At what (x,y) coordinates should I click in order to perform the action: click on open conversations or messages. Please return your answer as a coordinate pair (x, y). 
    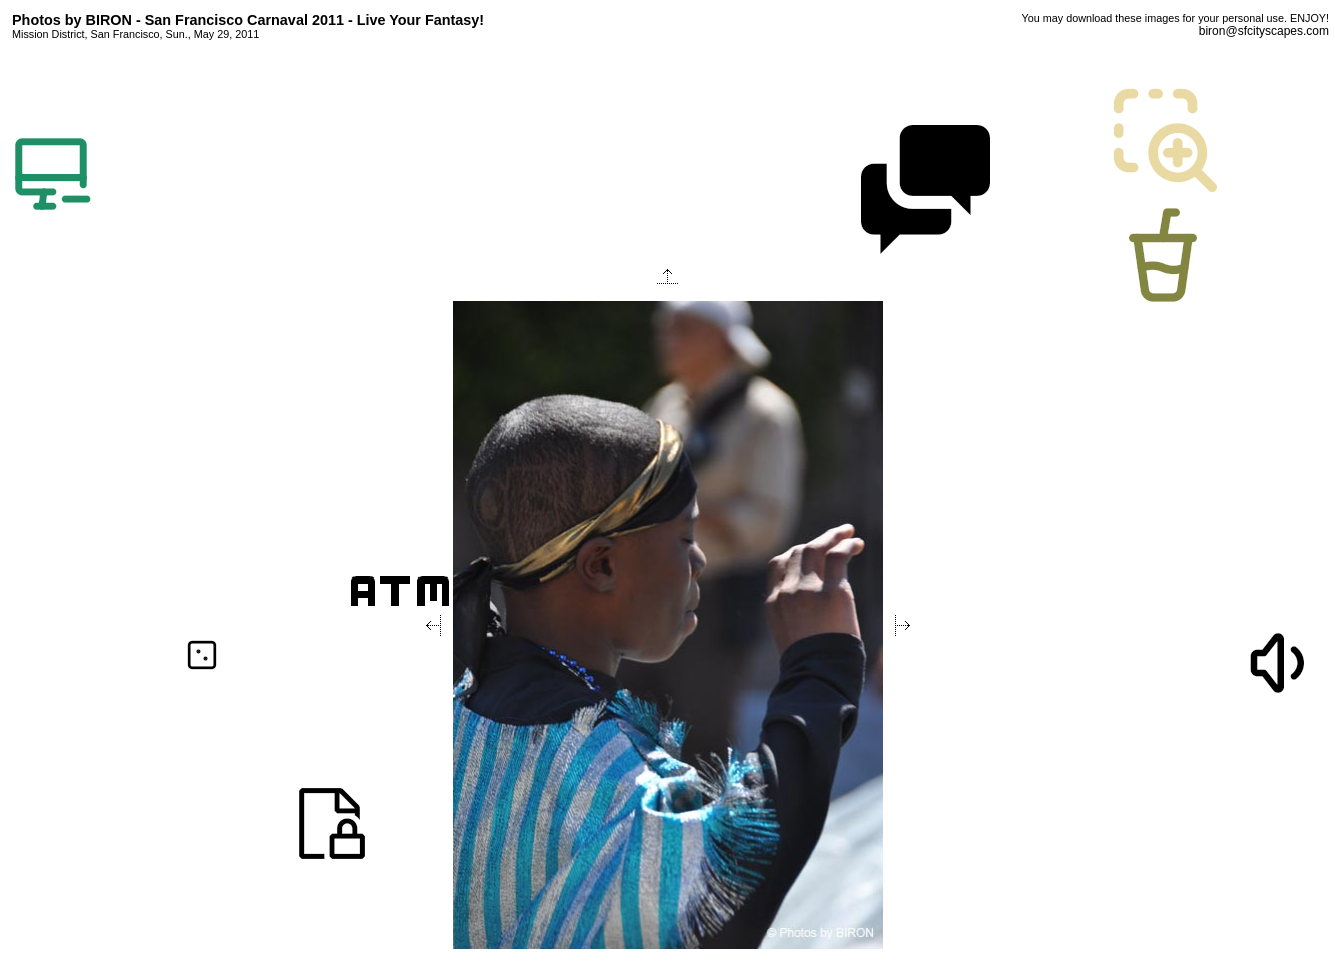
    Looking at the image, I should click on (925, 189).